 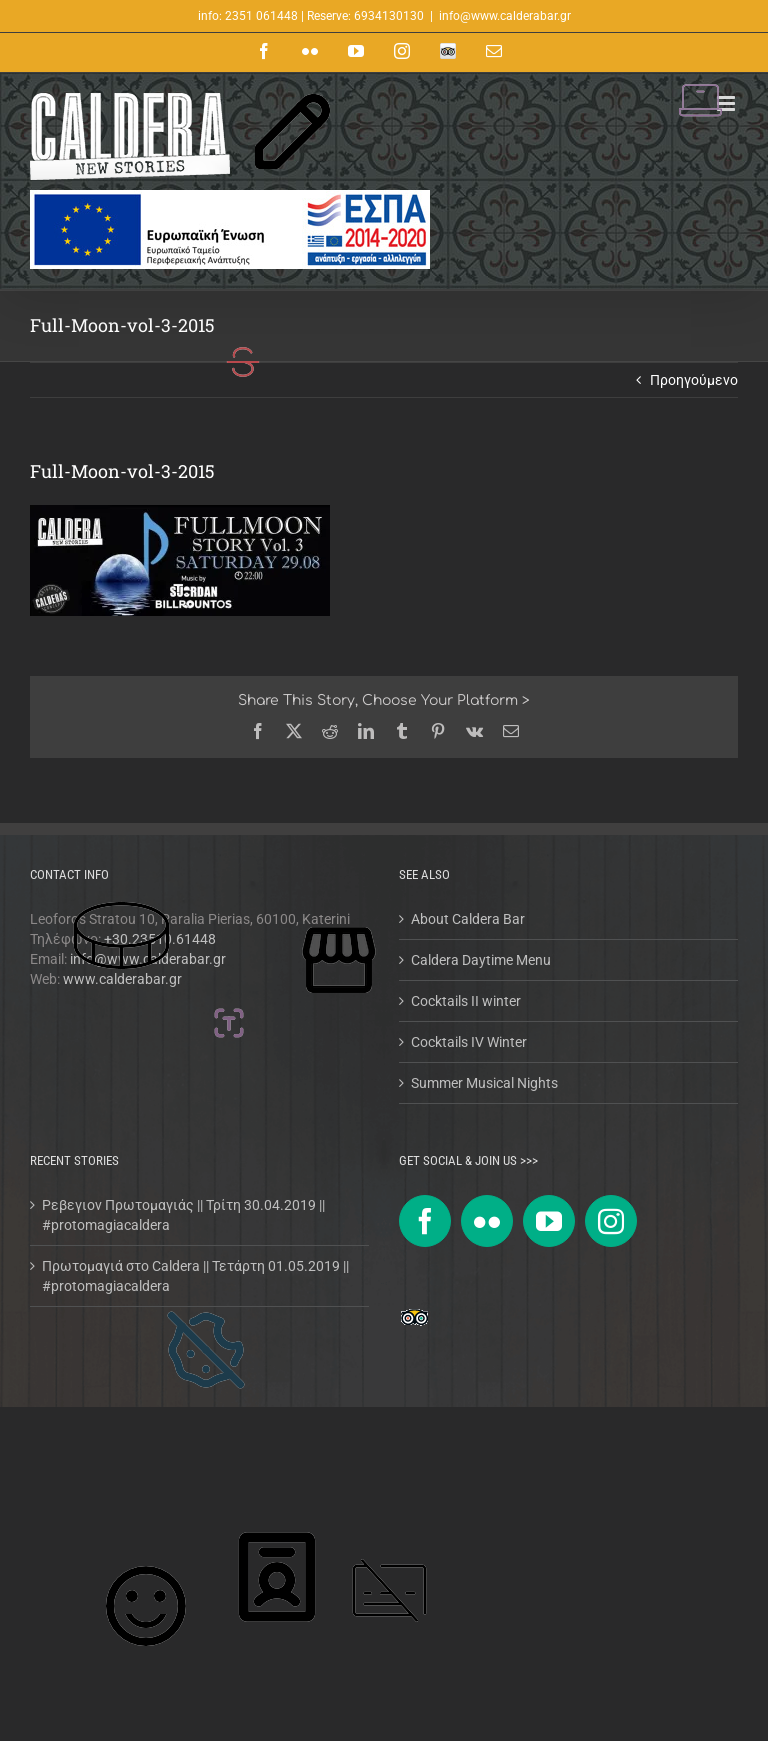 What do you see at coordinates (146, 1606) in the screenshot?
I see `add a reaction or emoji to a message` at bounding box center [146, 1606].